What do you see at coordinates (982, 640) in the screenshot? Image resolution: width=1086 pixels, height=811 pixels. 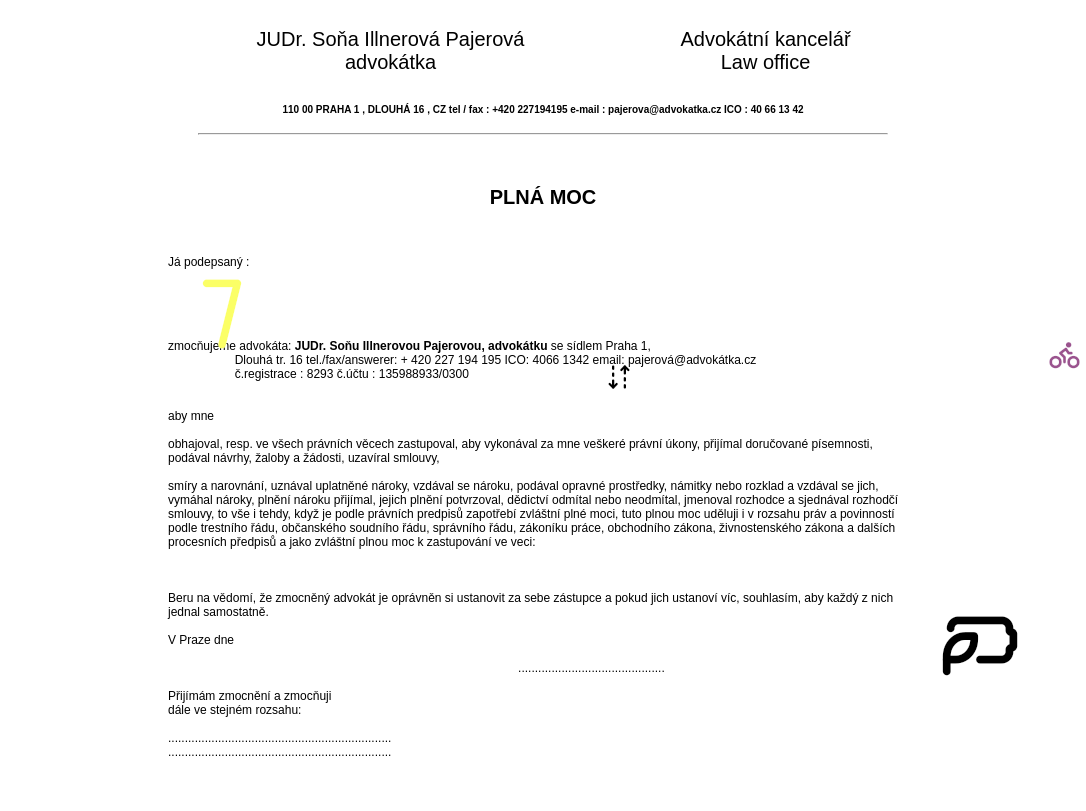 I see `enable battery saver or eco mode` at bounding box center [982, 640].